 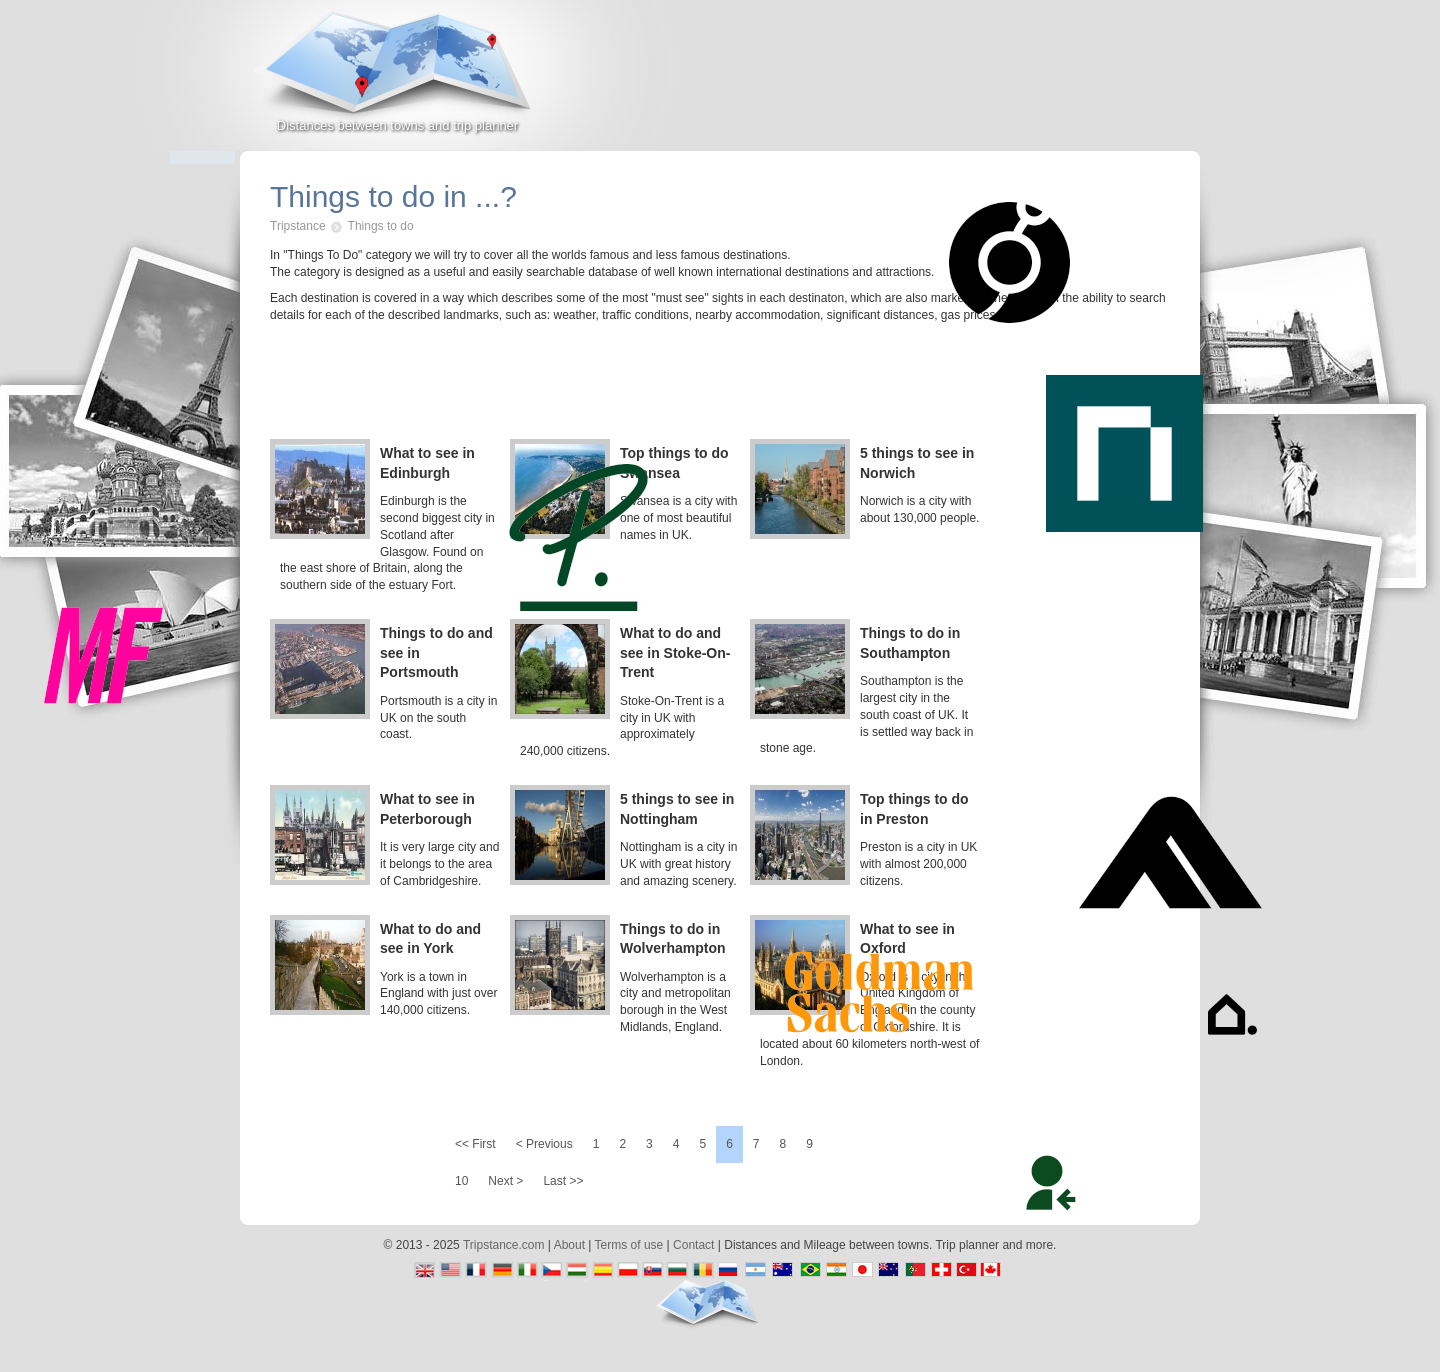 I want to click on open personio HR management app, so click(x=578, y=537).